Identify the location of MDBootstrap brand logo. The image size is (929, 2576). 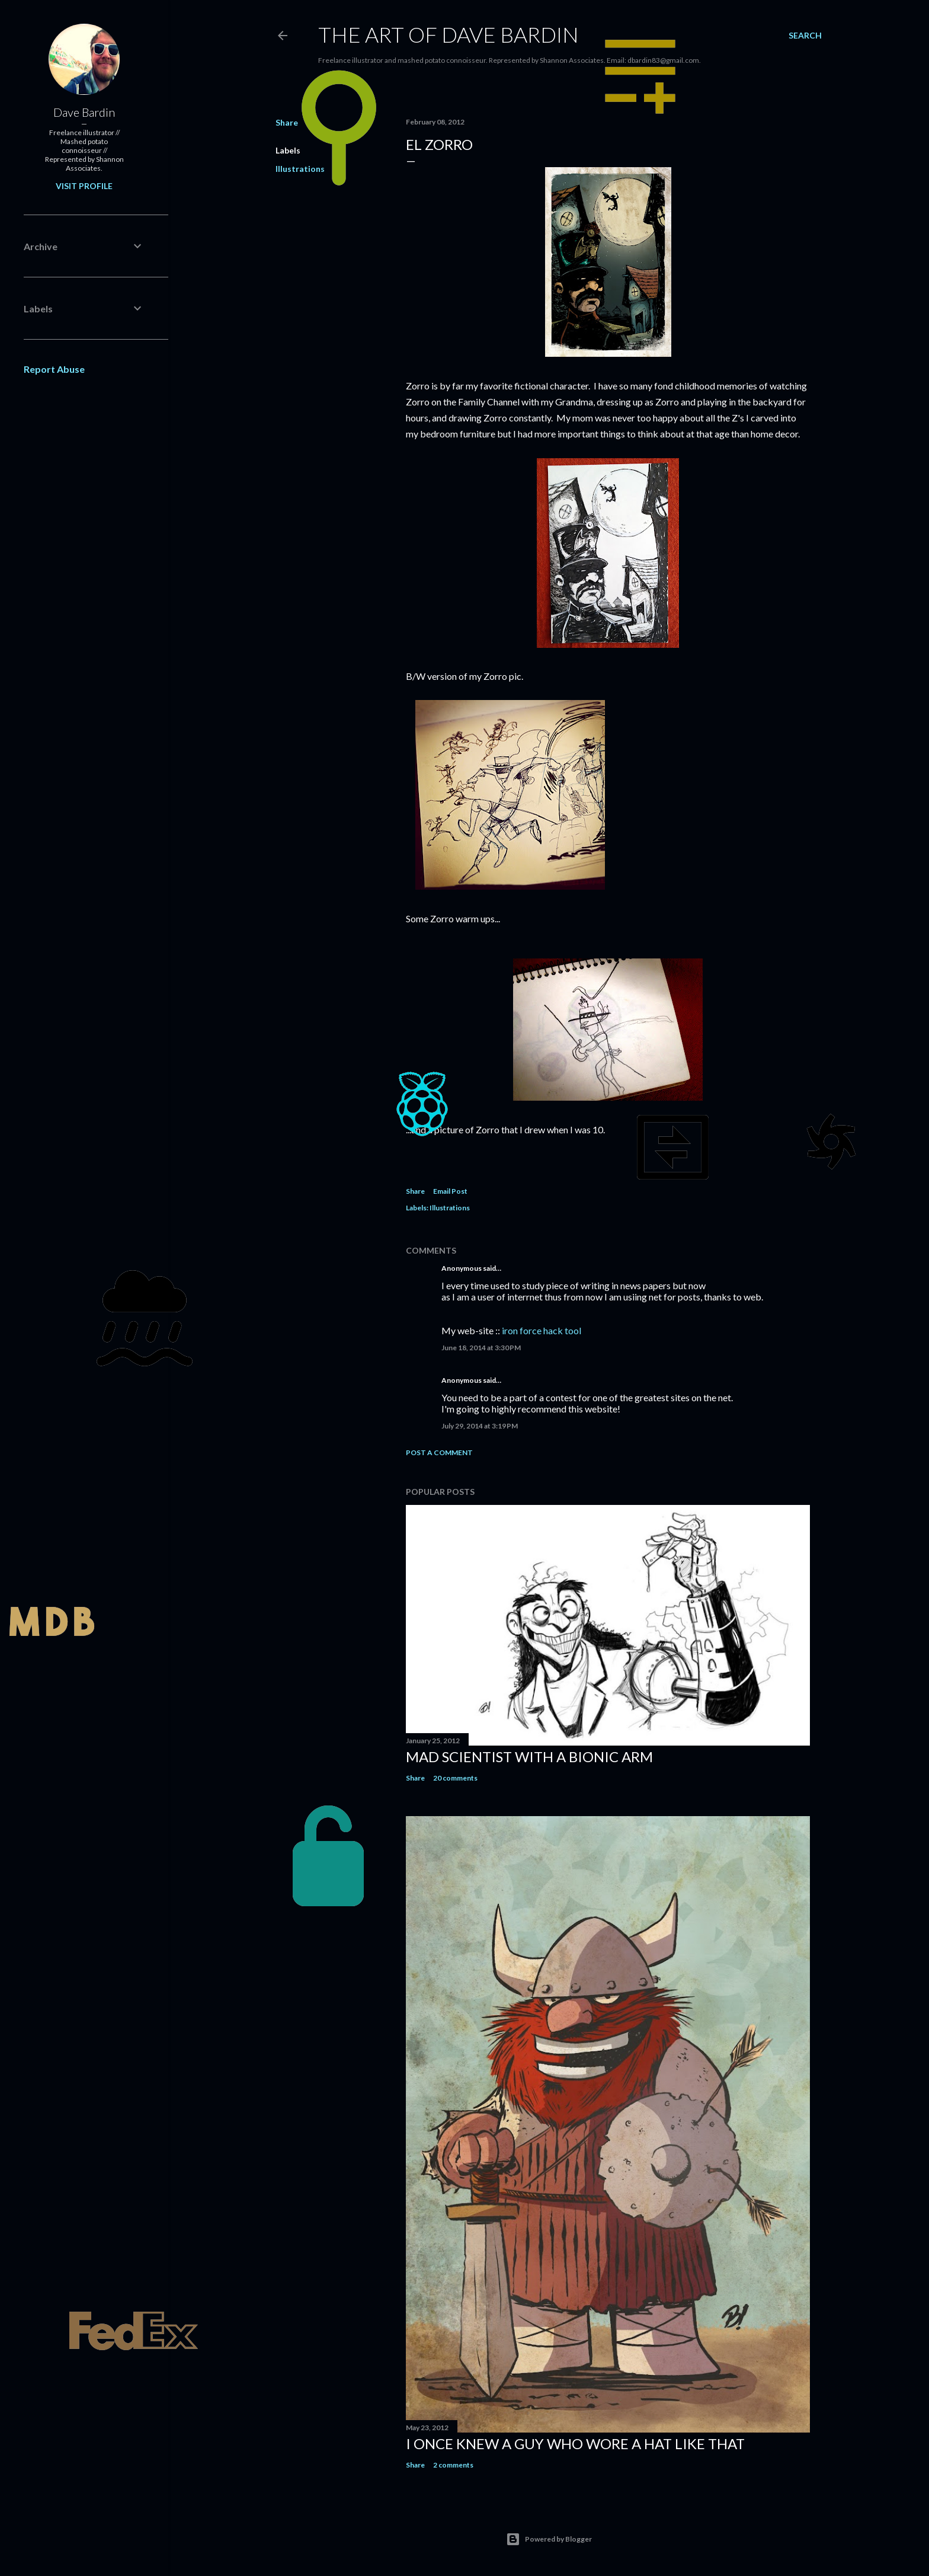
(52, 1621).